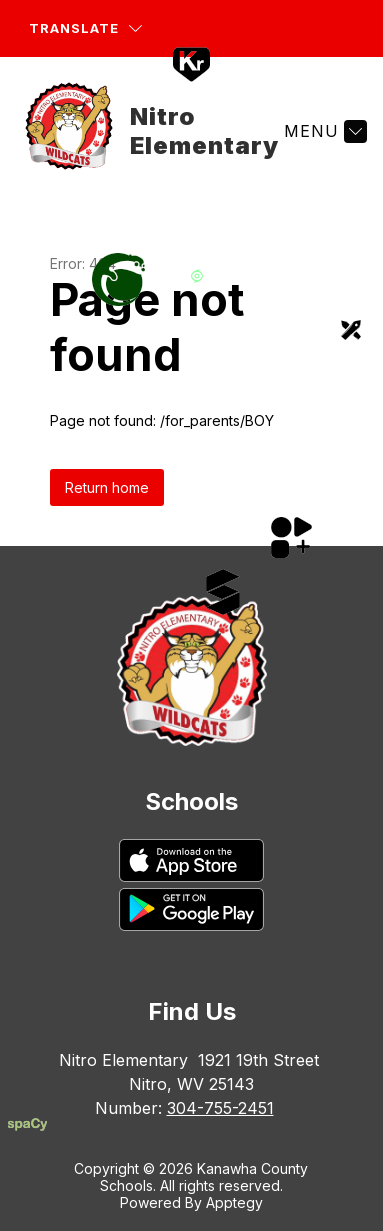 This screenshot has width=383, height=1231. What do you see at coordinates (197, 276) in the screenshot?
I see `indicates typhoon or hurricane weather alert` at bounding box center [197, 276].